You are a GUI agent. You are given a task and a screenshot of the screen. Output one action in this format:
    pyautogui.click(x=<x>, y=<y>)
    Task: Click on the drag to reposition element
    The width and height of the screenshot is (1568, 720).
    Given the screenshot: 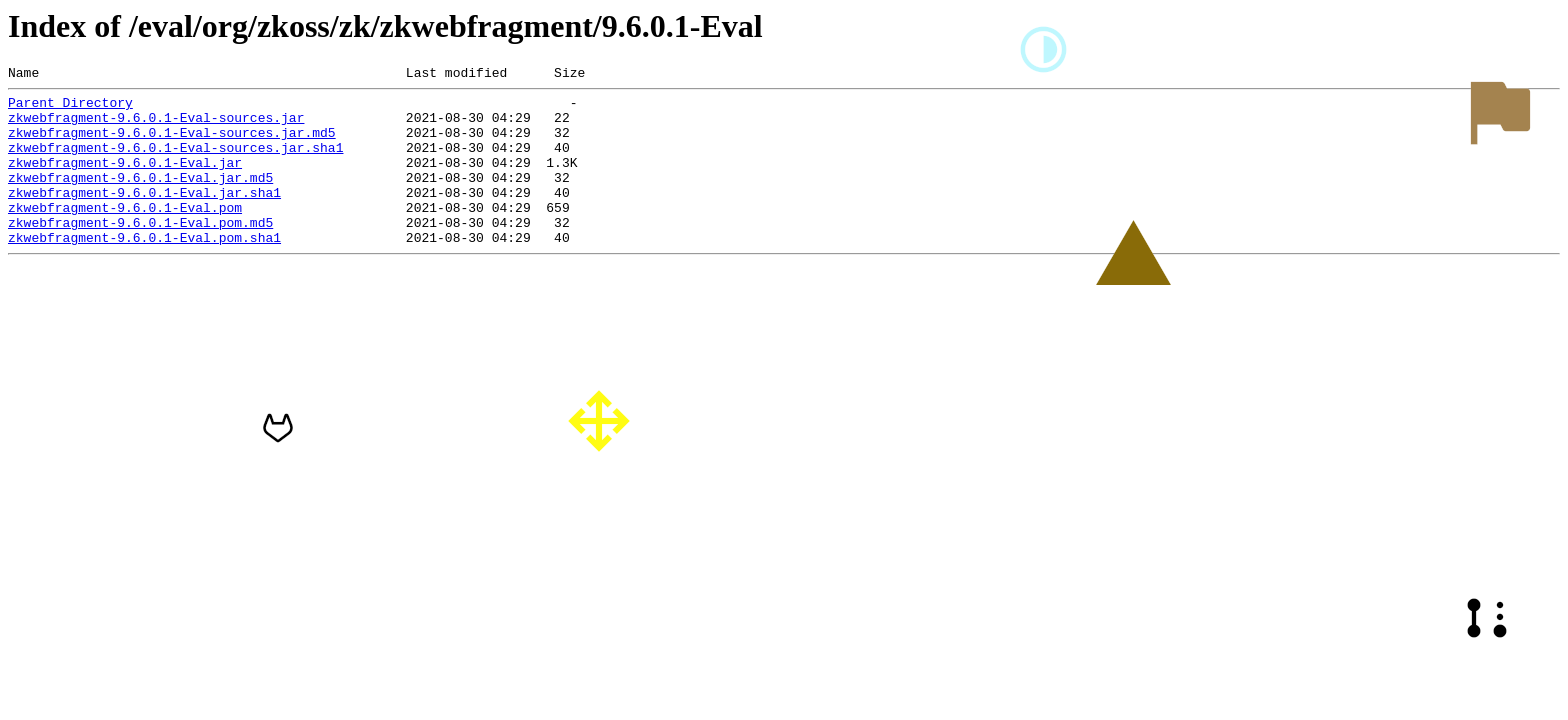 What is the action you would take?
    pyautogui.click(x=599, y=421)
    